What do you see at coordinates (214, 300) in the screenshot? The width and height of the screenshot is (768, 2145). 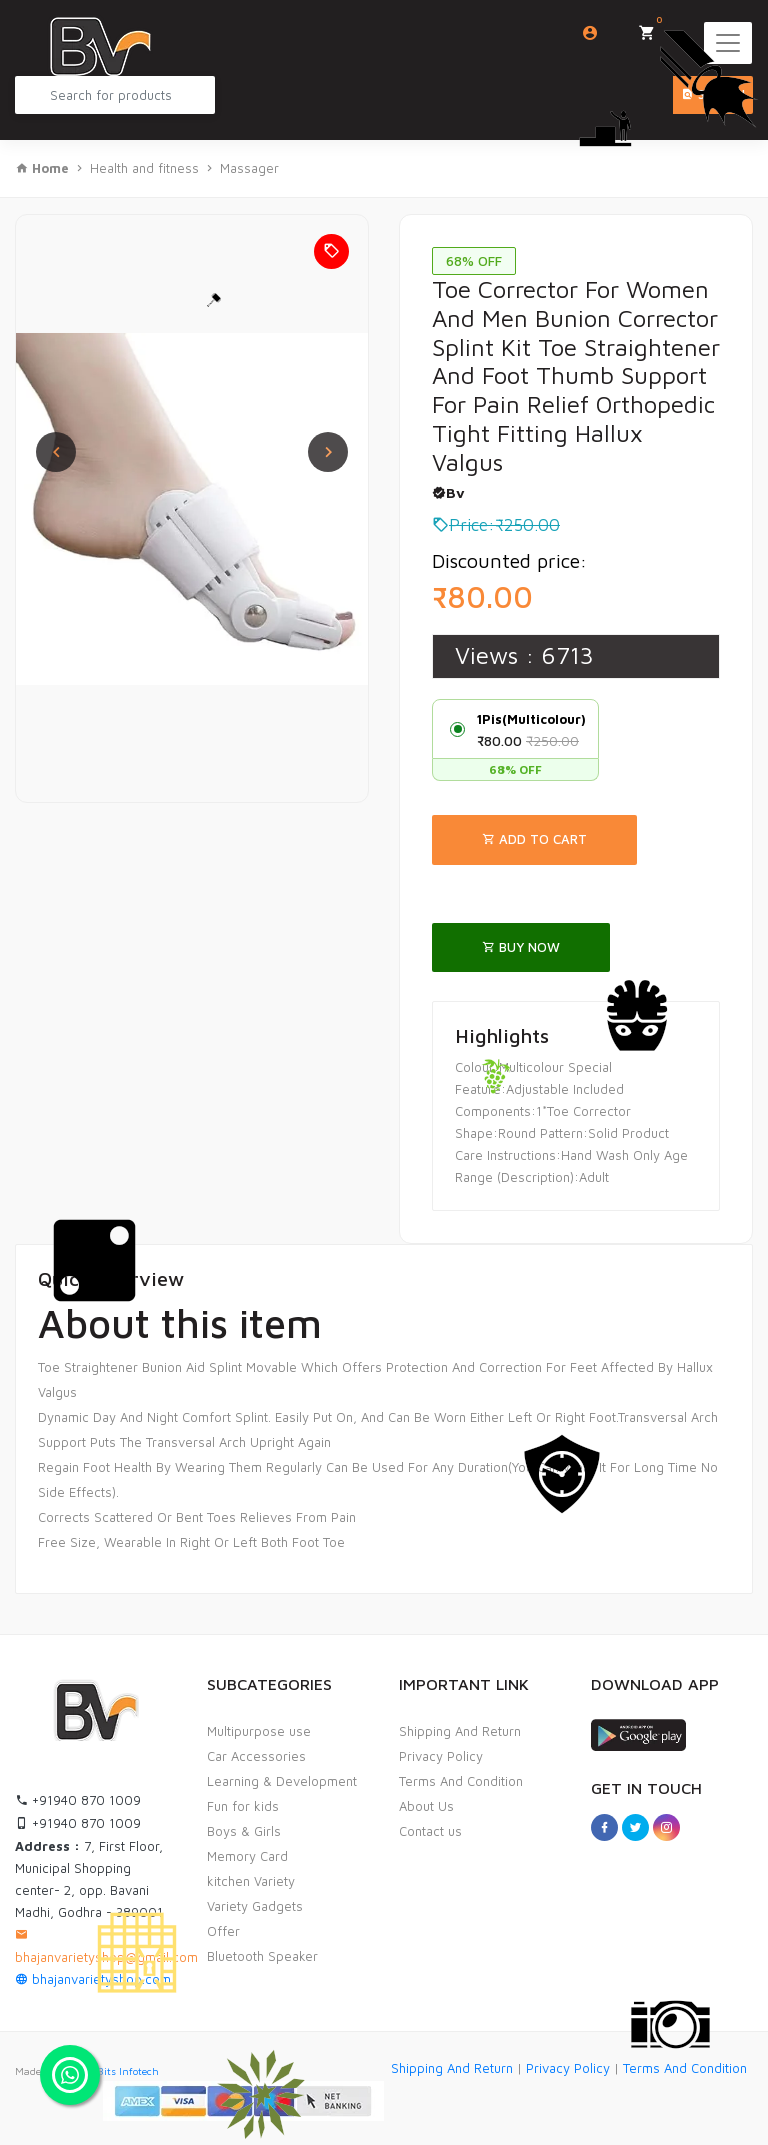 I see `access Thor or Norse mythology-themed content` at bounding box center [214, 300].